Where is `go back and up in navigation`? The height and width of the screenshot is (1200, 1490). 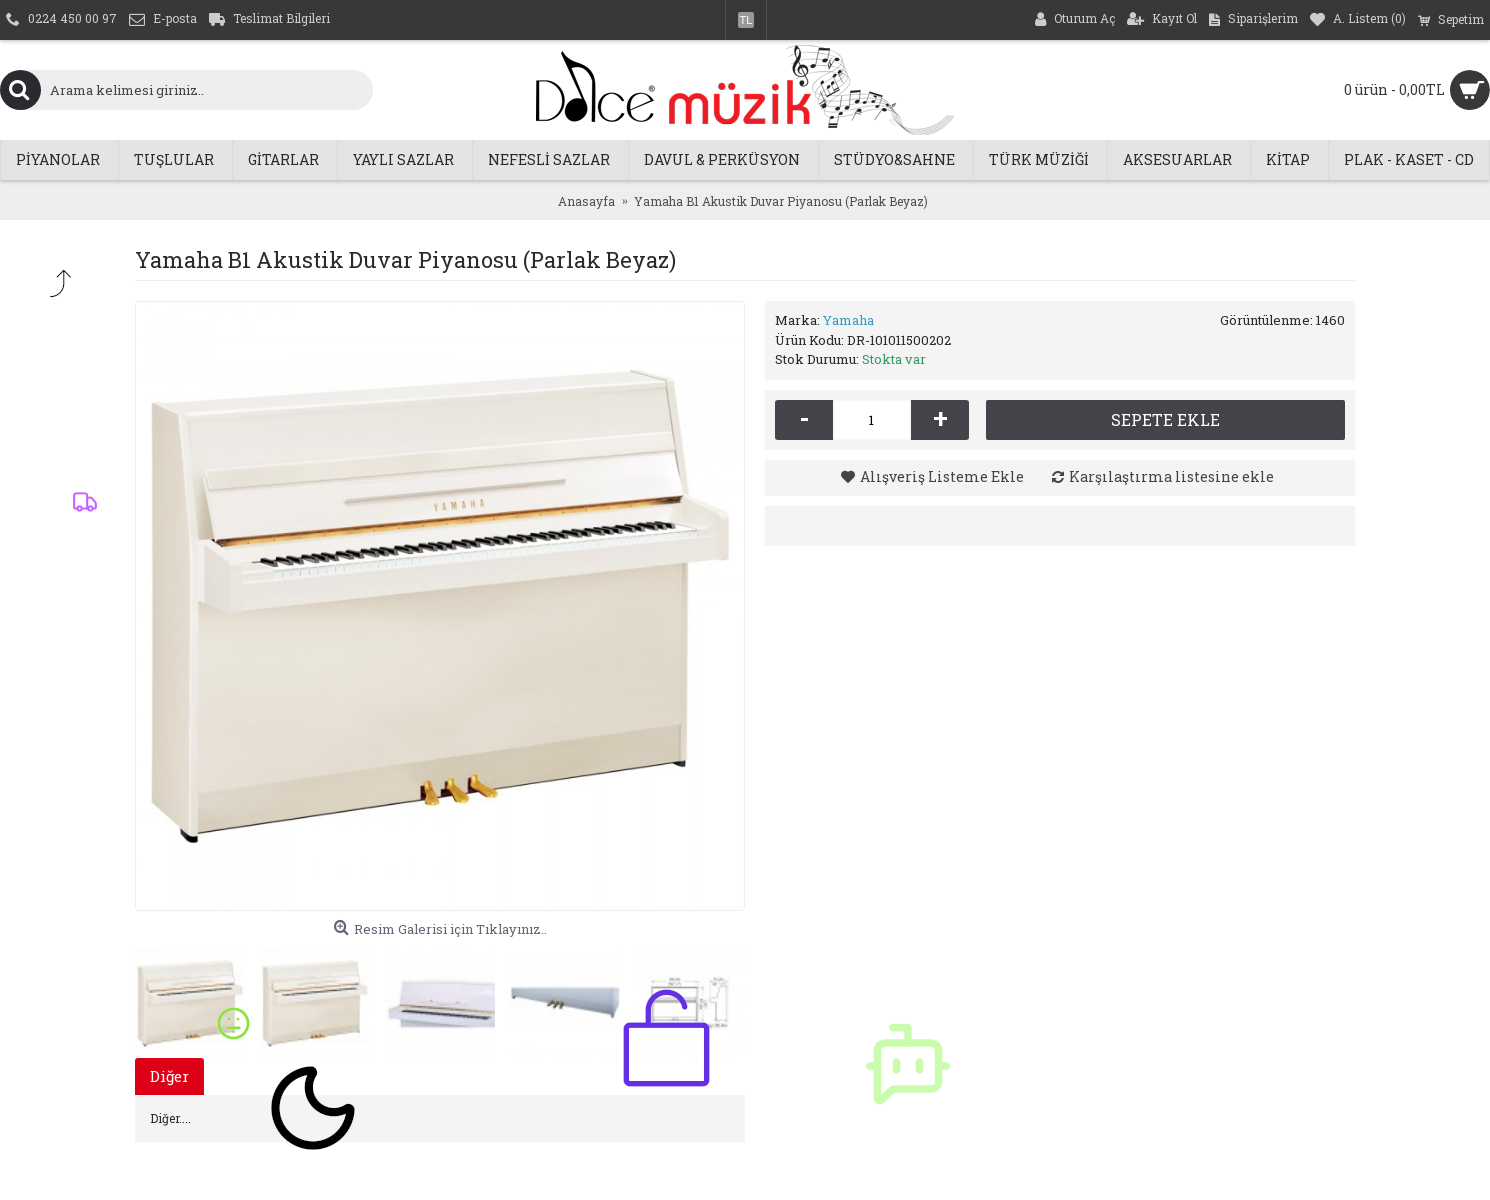 go back and up in navigation is located at coordinates (60, 283).